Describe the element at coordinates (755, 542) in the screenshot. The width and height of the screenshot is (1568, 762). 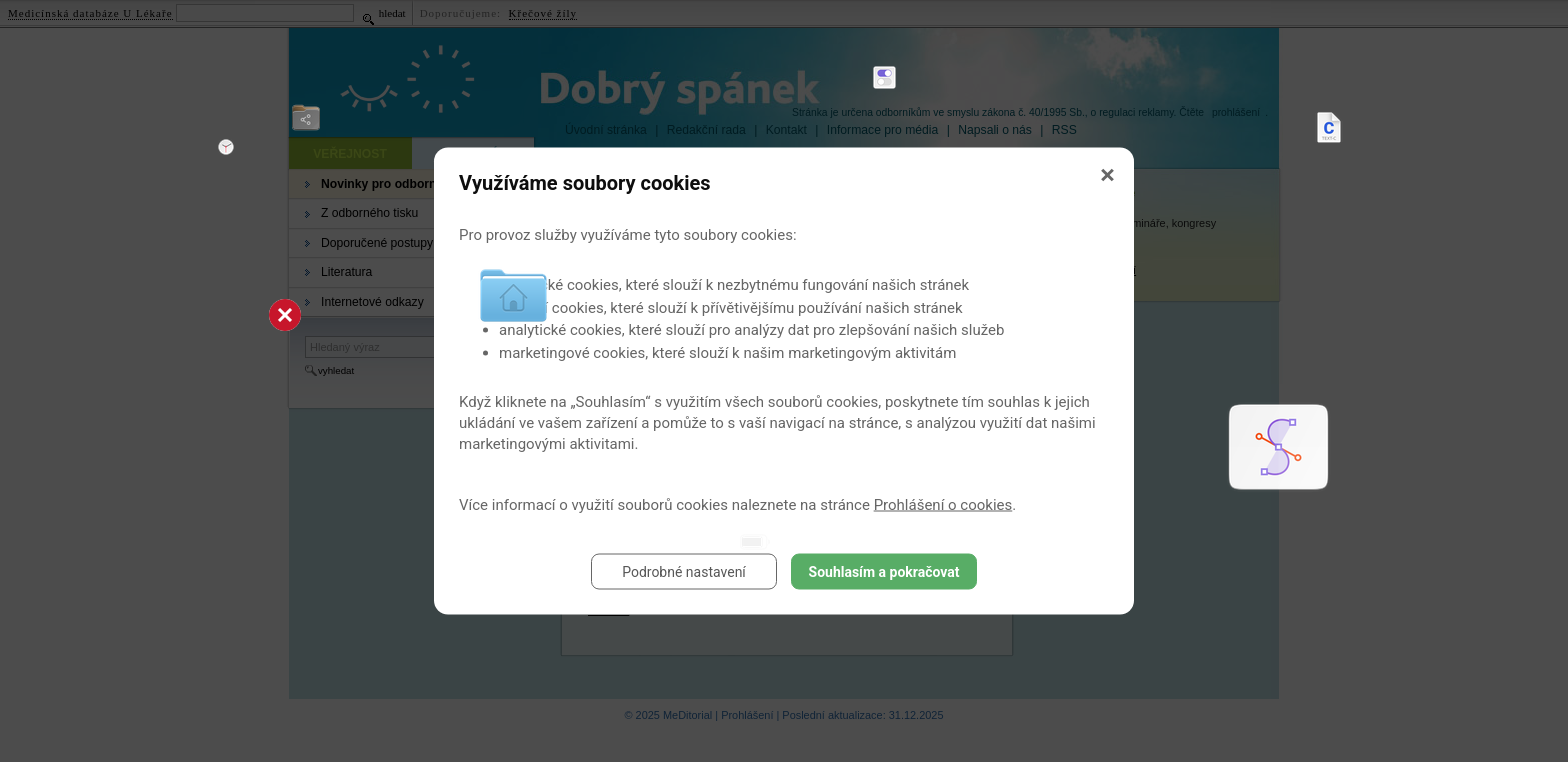
I see `indicates battery level at 80% charge` at that location.